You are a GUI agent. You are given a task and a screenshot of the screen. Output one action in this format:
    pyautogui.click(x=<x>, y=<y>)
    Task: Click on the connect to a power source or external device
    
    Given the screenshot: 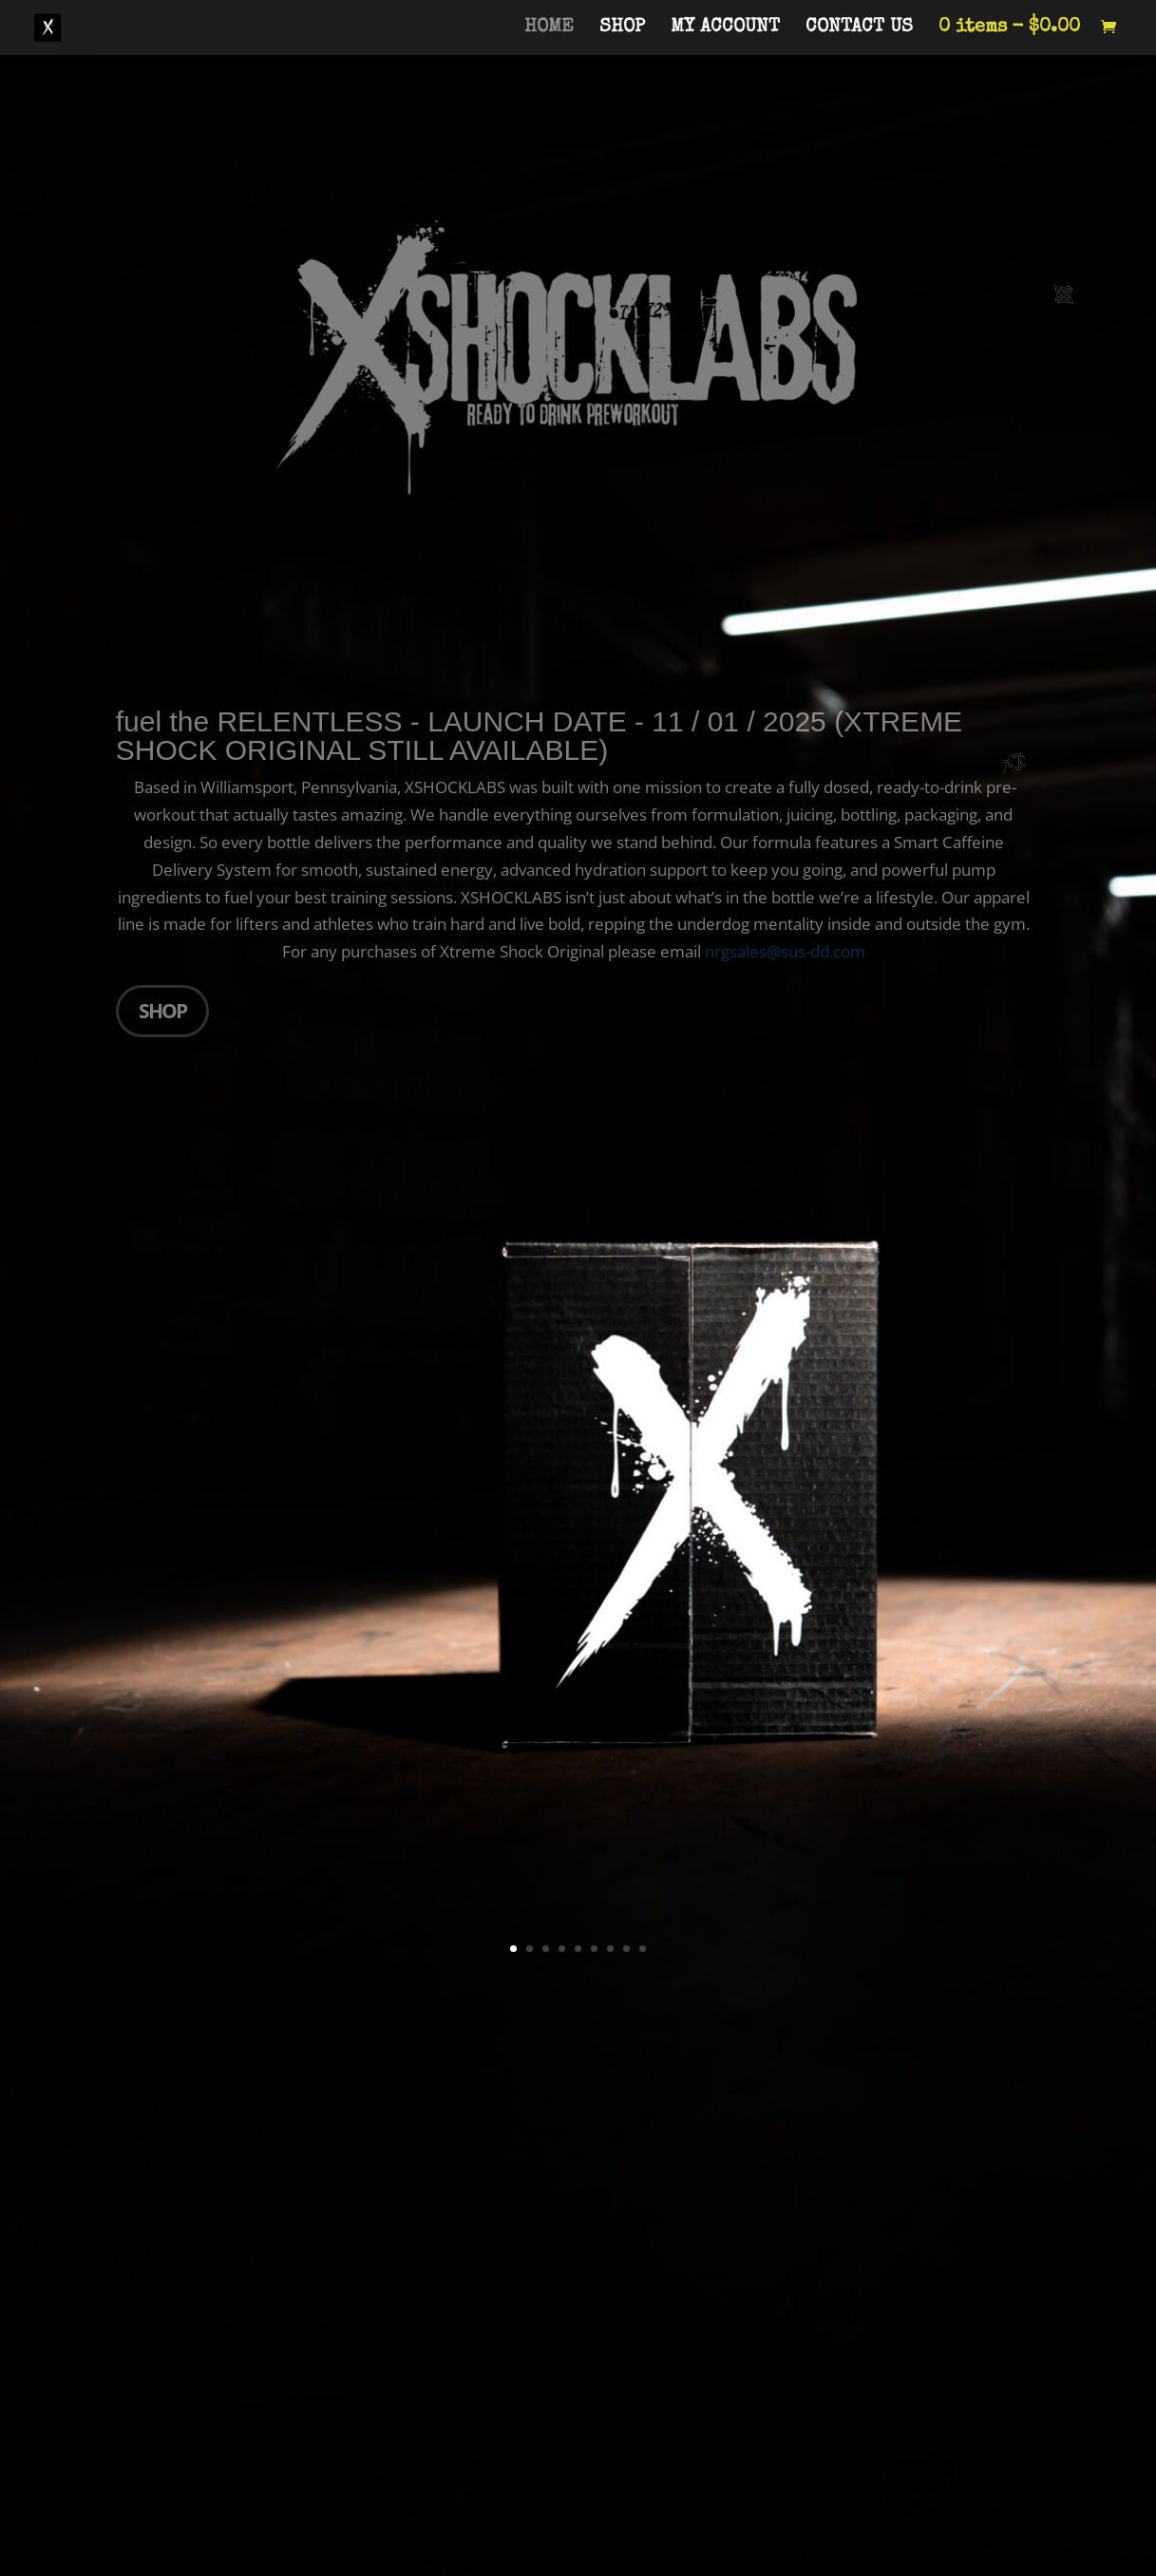 What is the action you would take?
    pyautogui.click(x=1014, y=762)
    